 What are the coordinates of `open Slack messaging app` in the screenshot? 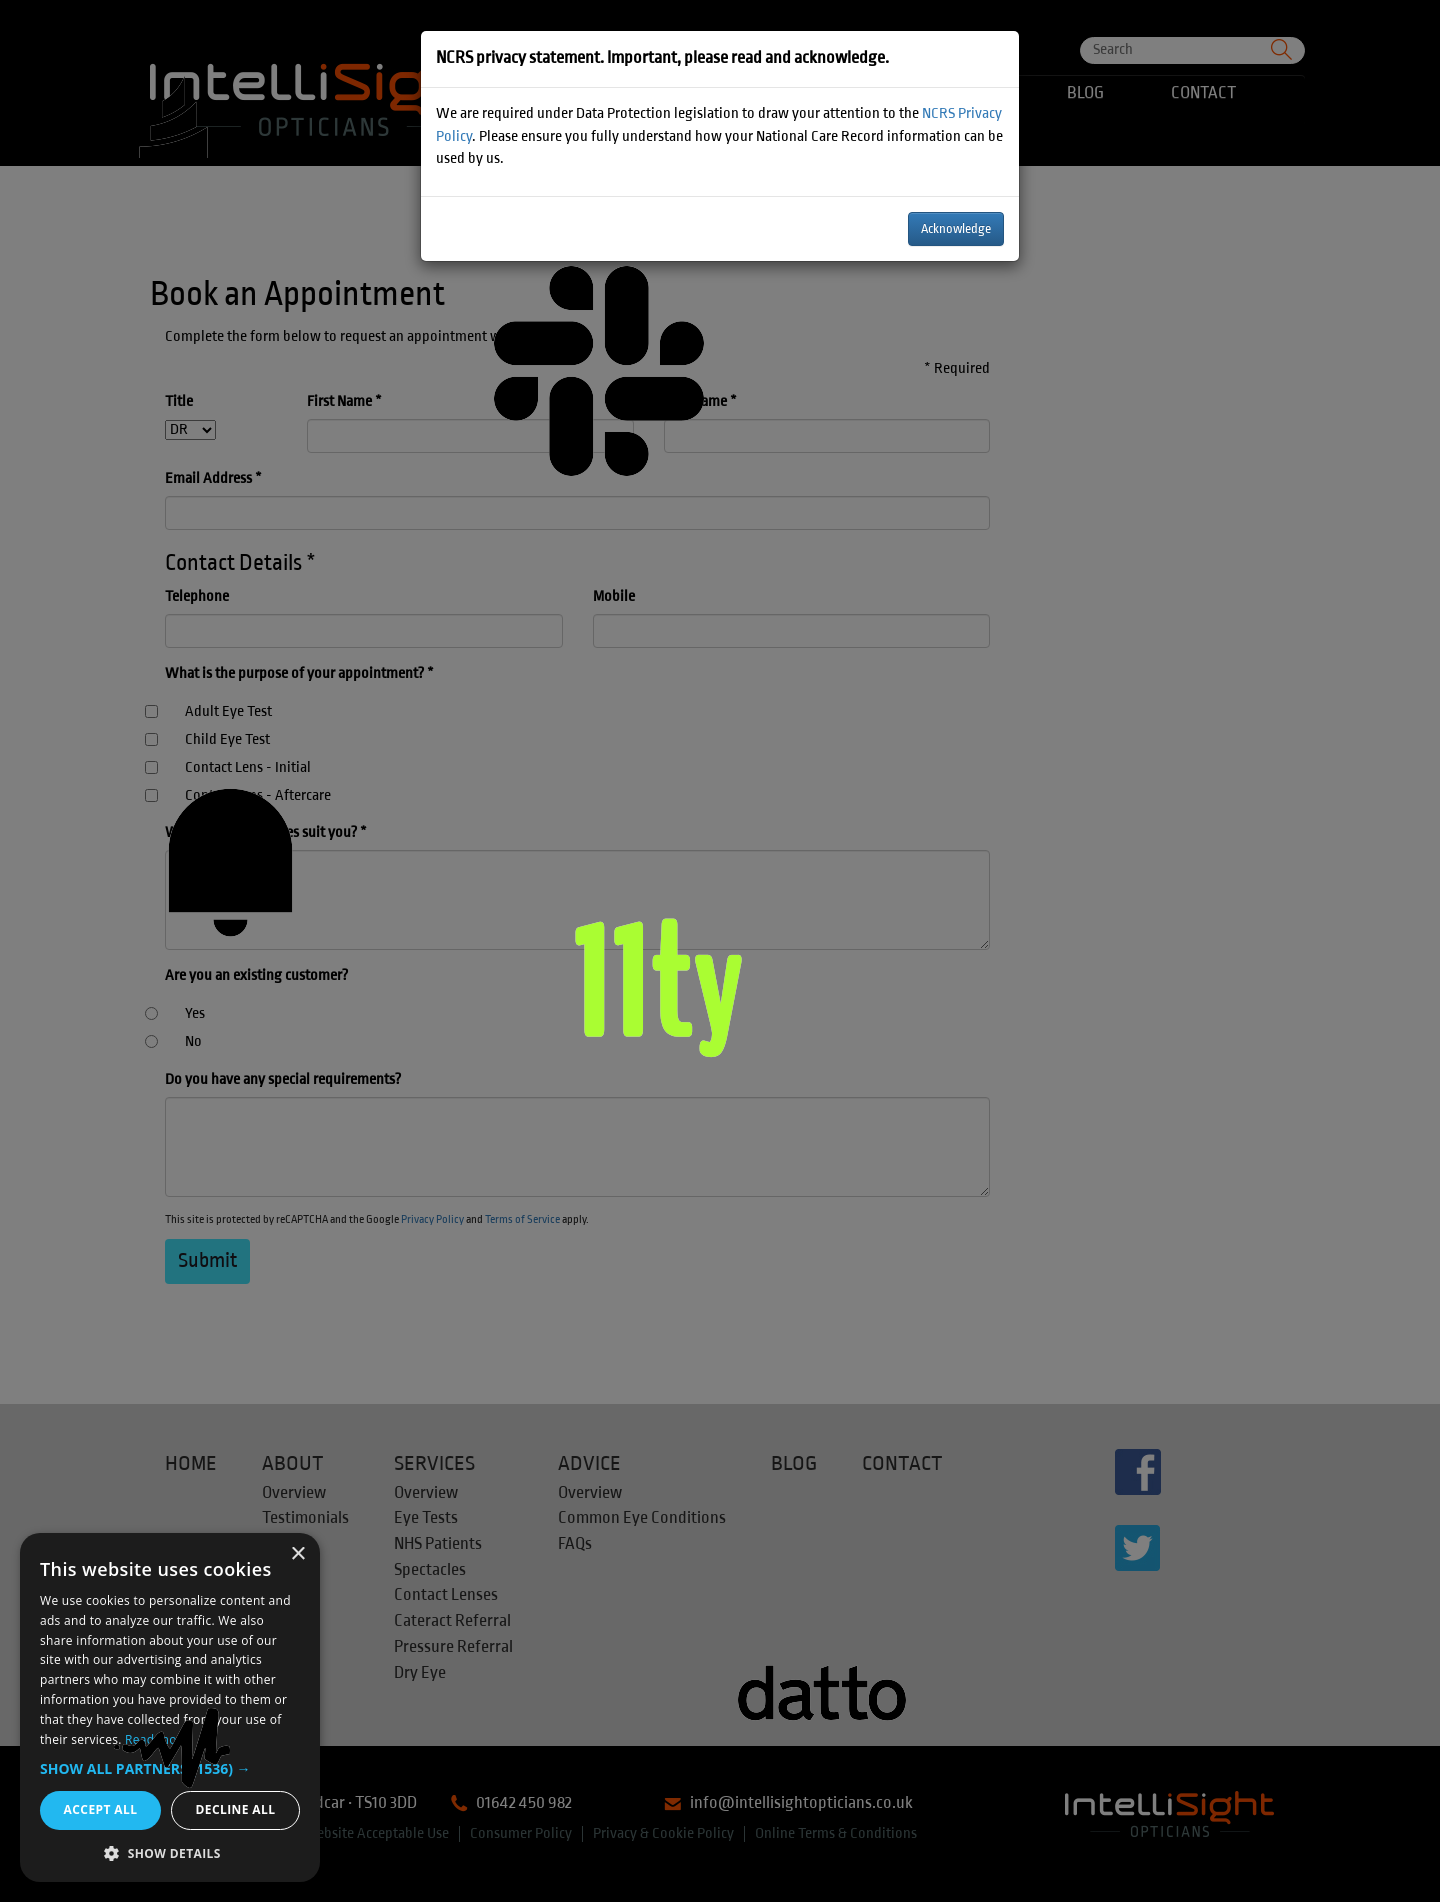 It's located at (599, 371).